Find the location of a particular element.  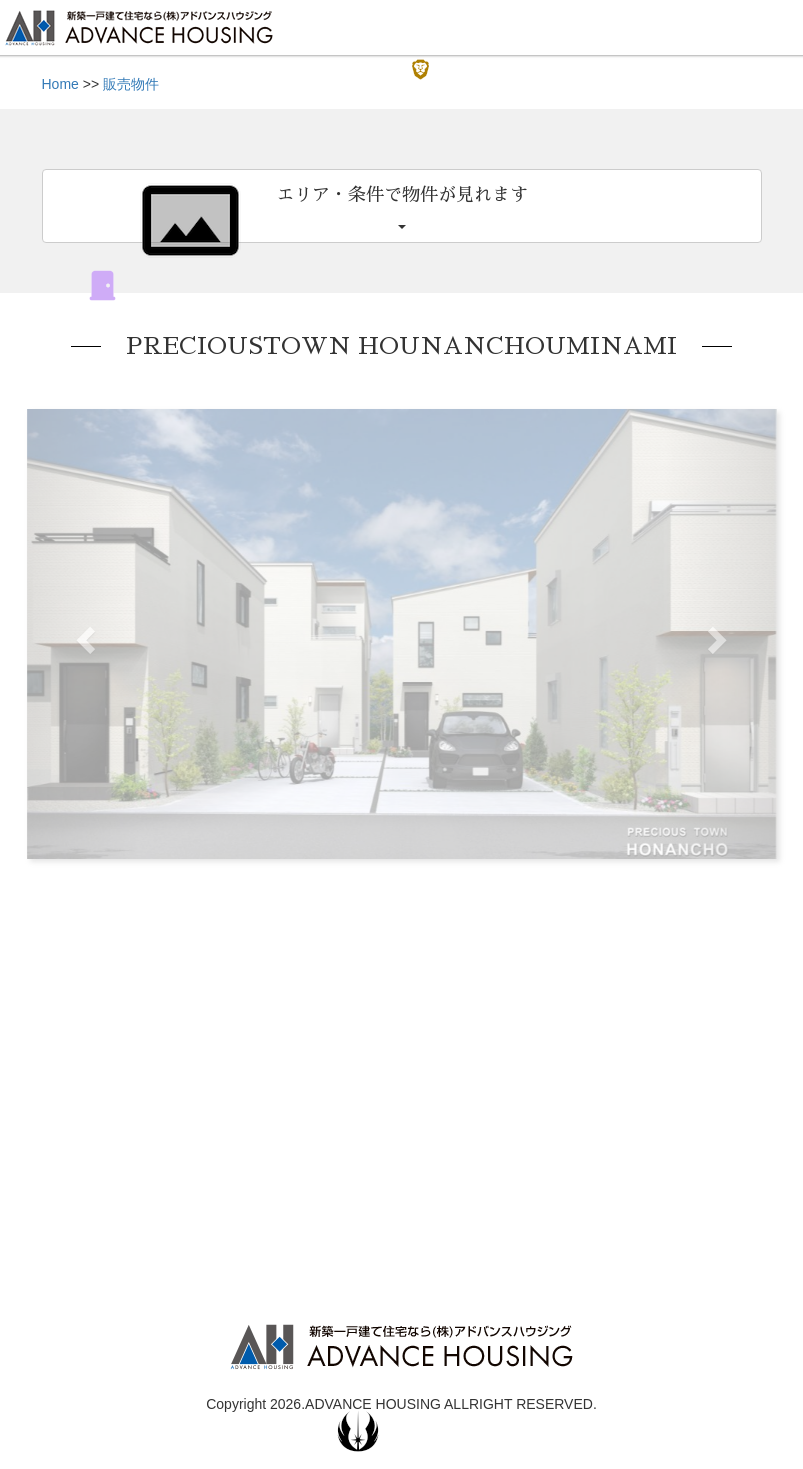

open brave browser is located at coordinates (420, 69).